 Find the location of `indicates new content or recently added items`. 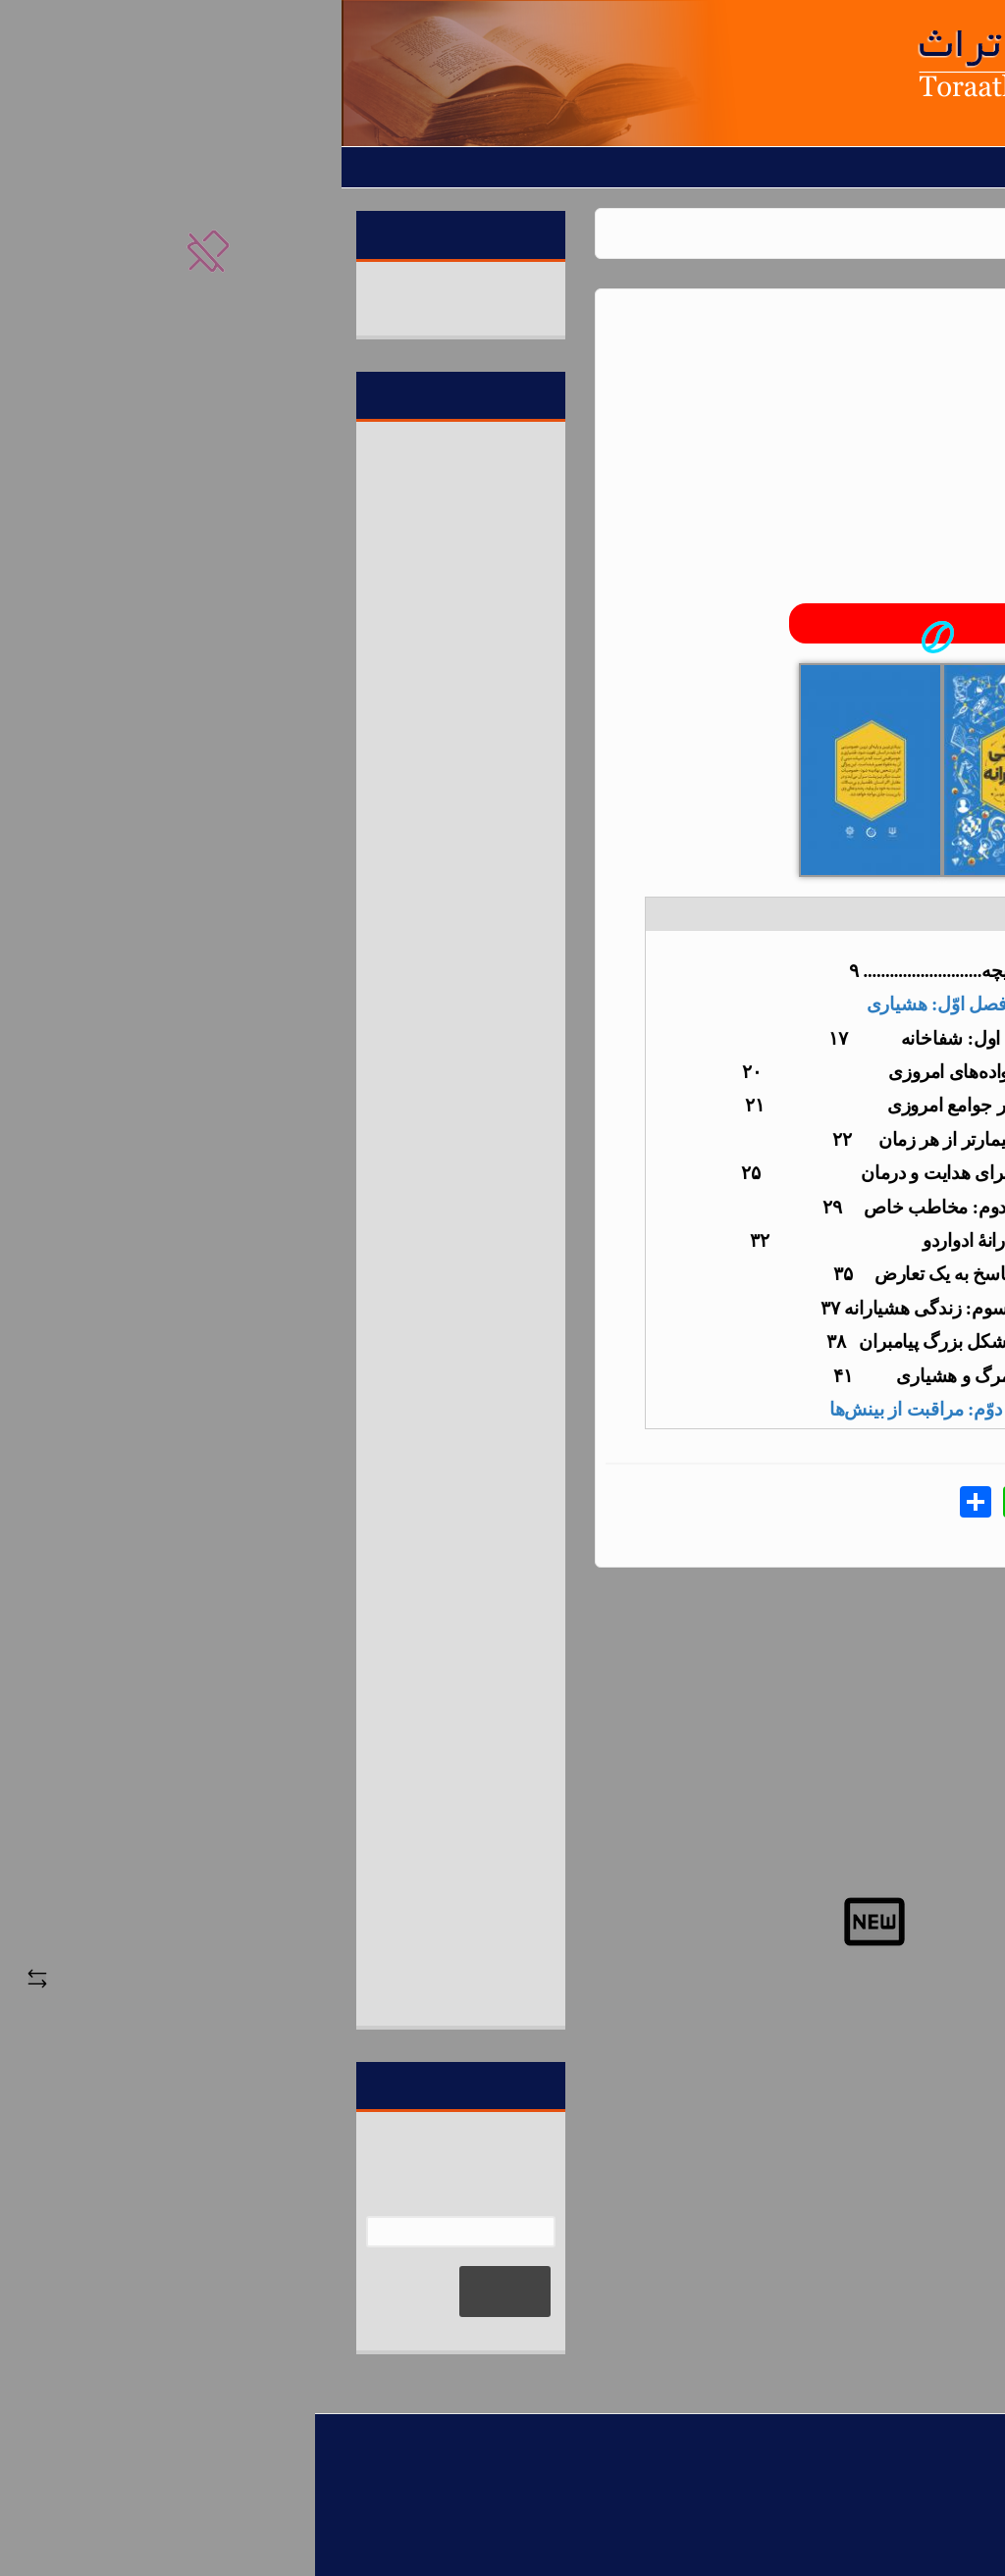

indicates new content or recently added items is located at coordinates (874, 1922).